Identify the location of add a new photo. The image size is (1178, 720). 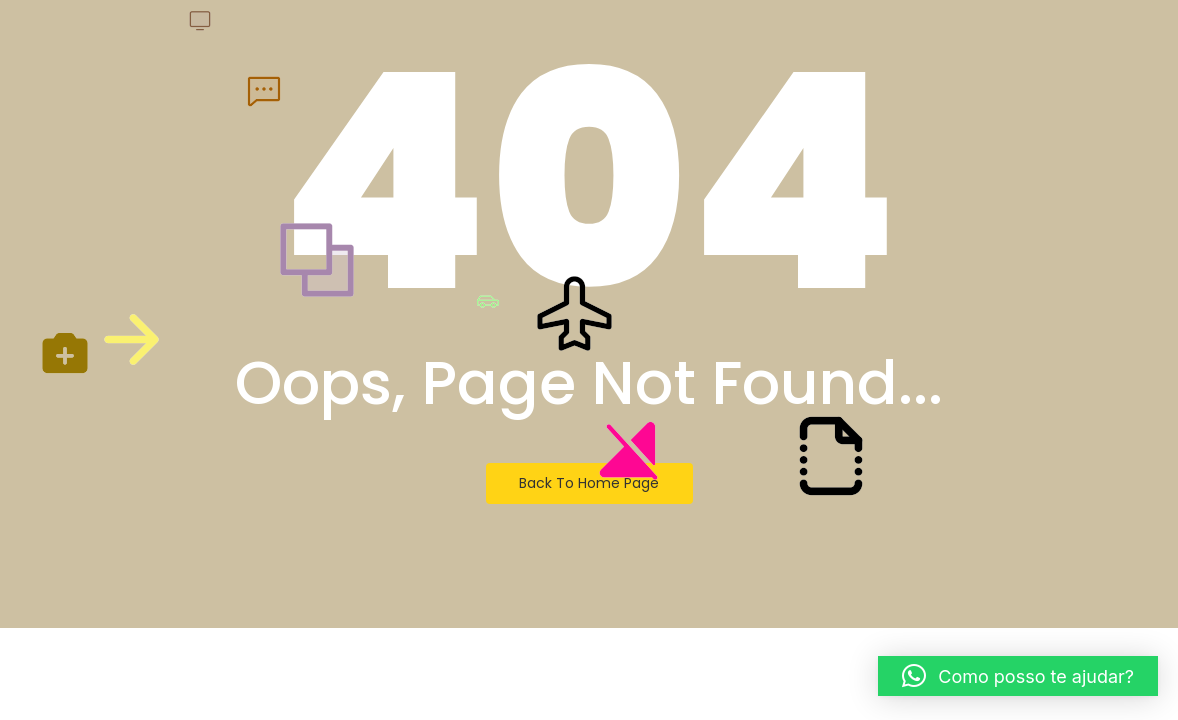
(65, 354).